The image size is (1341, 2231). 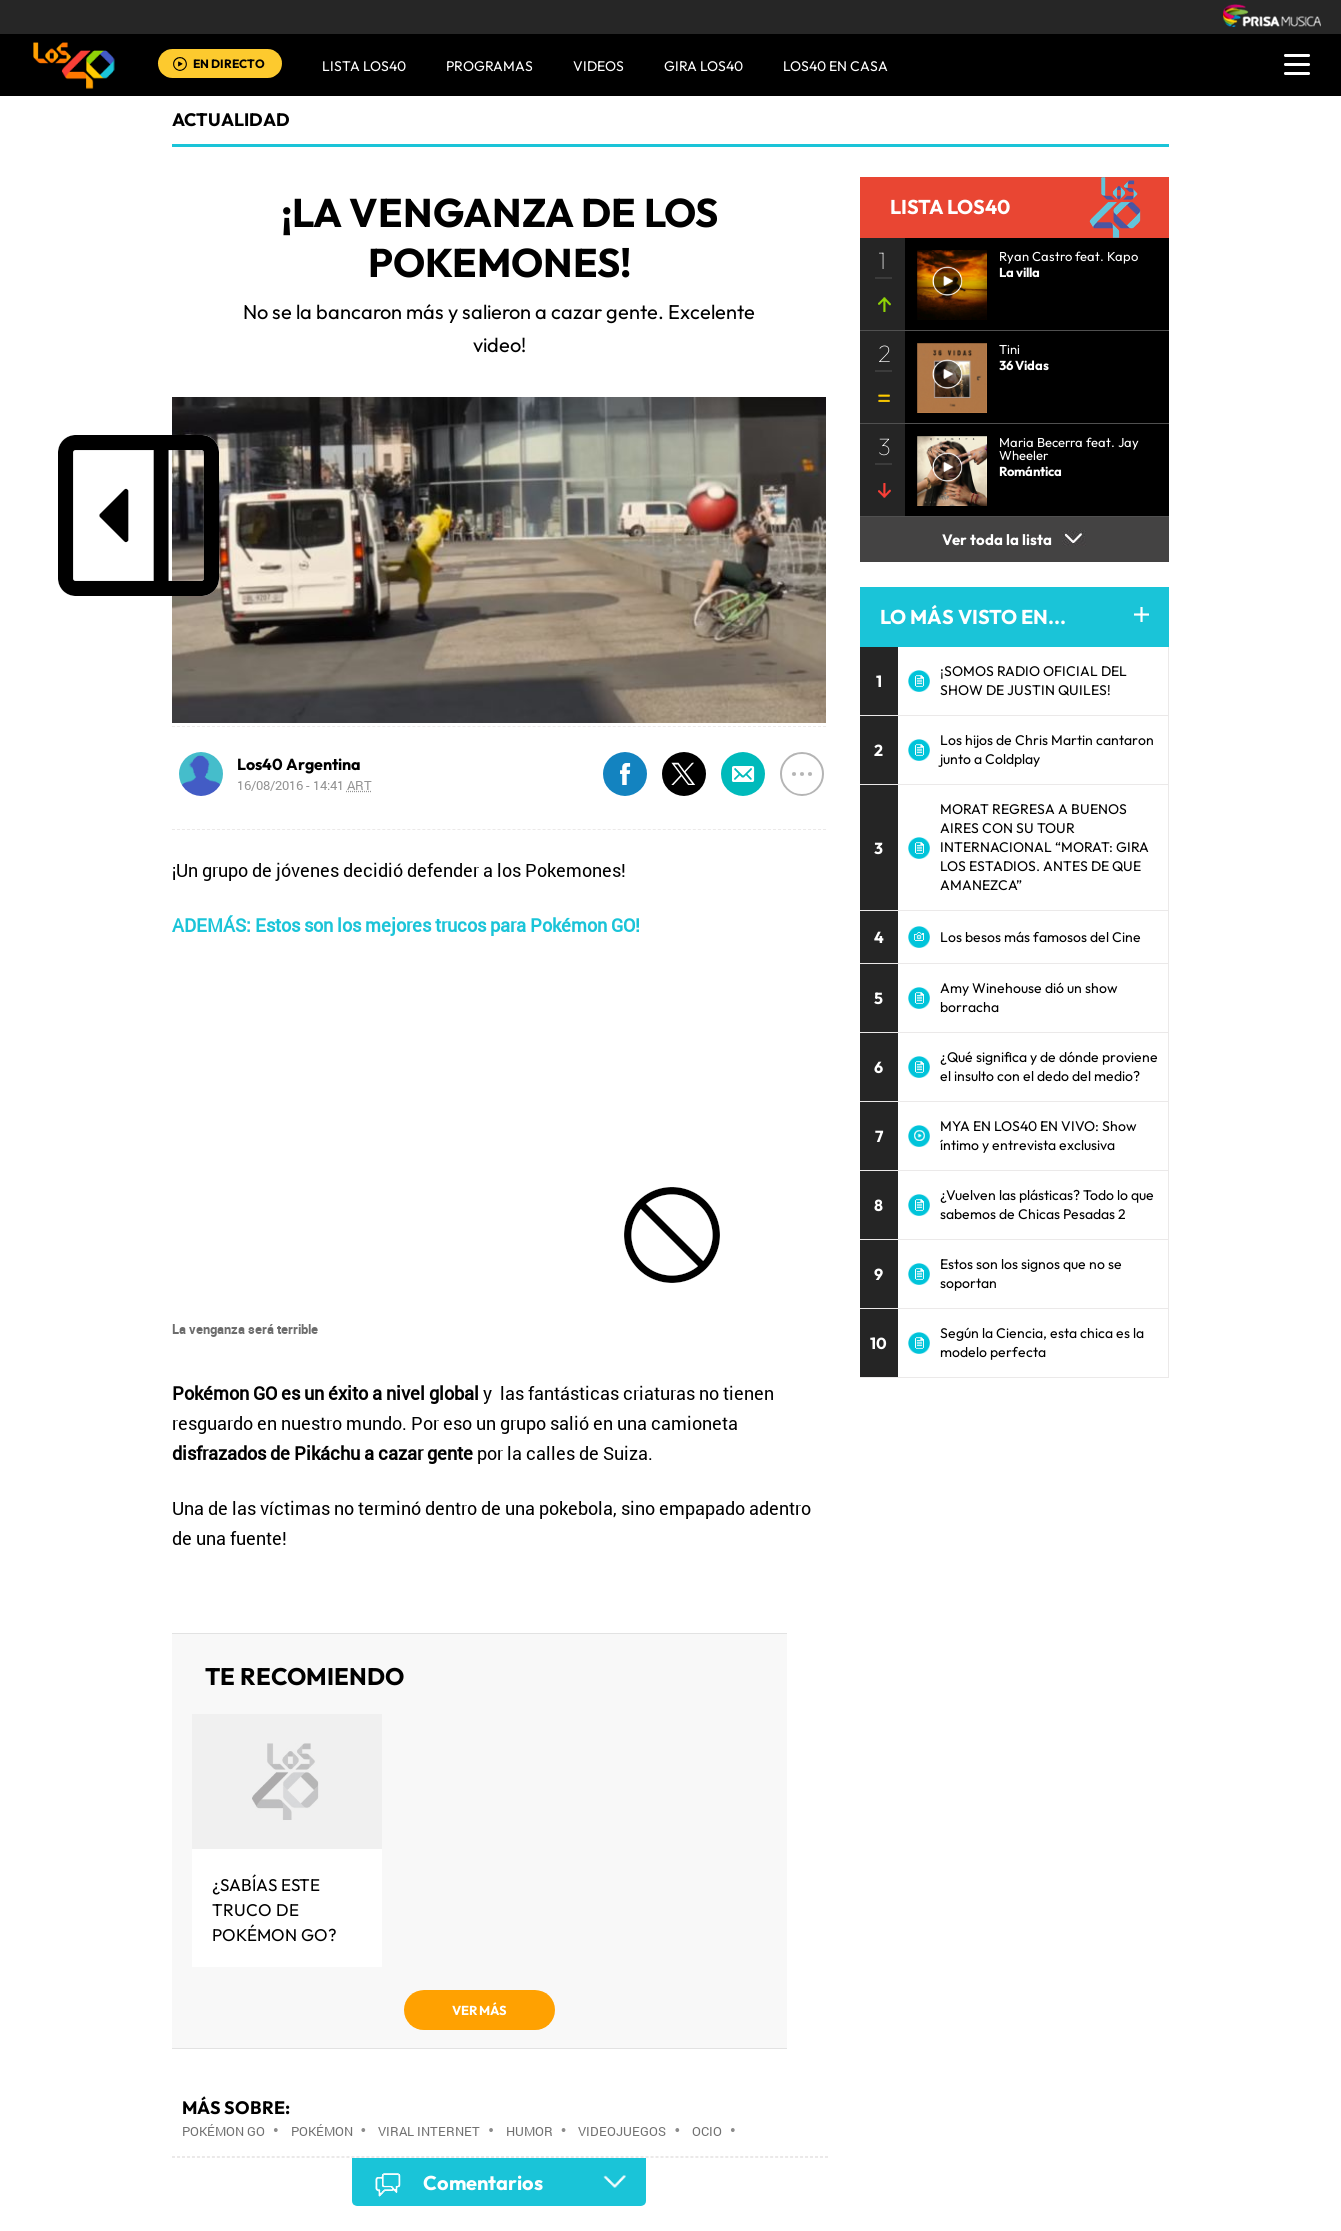 I want to click on expand the sidebar panel, so click(x=138, y=515).